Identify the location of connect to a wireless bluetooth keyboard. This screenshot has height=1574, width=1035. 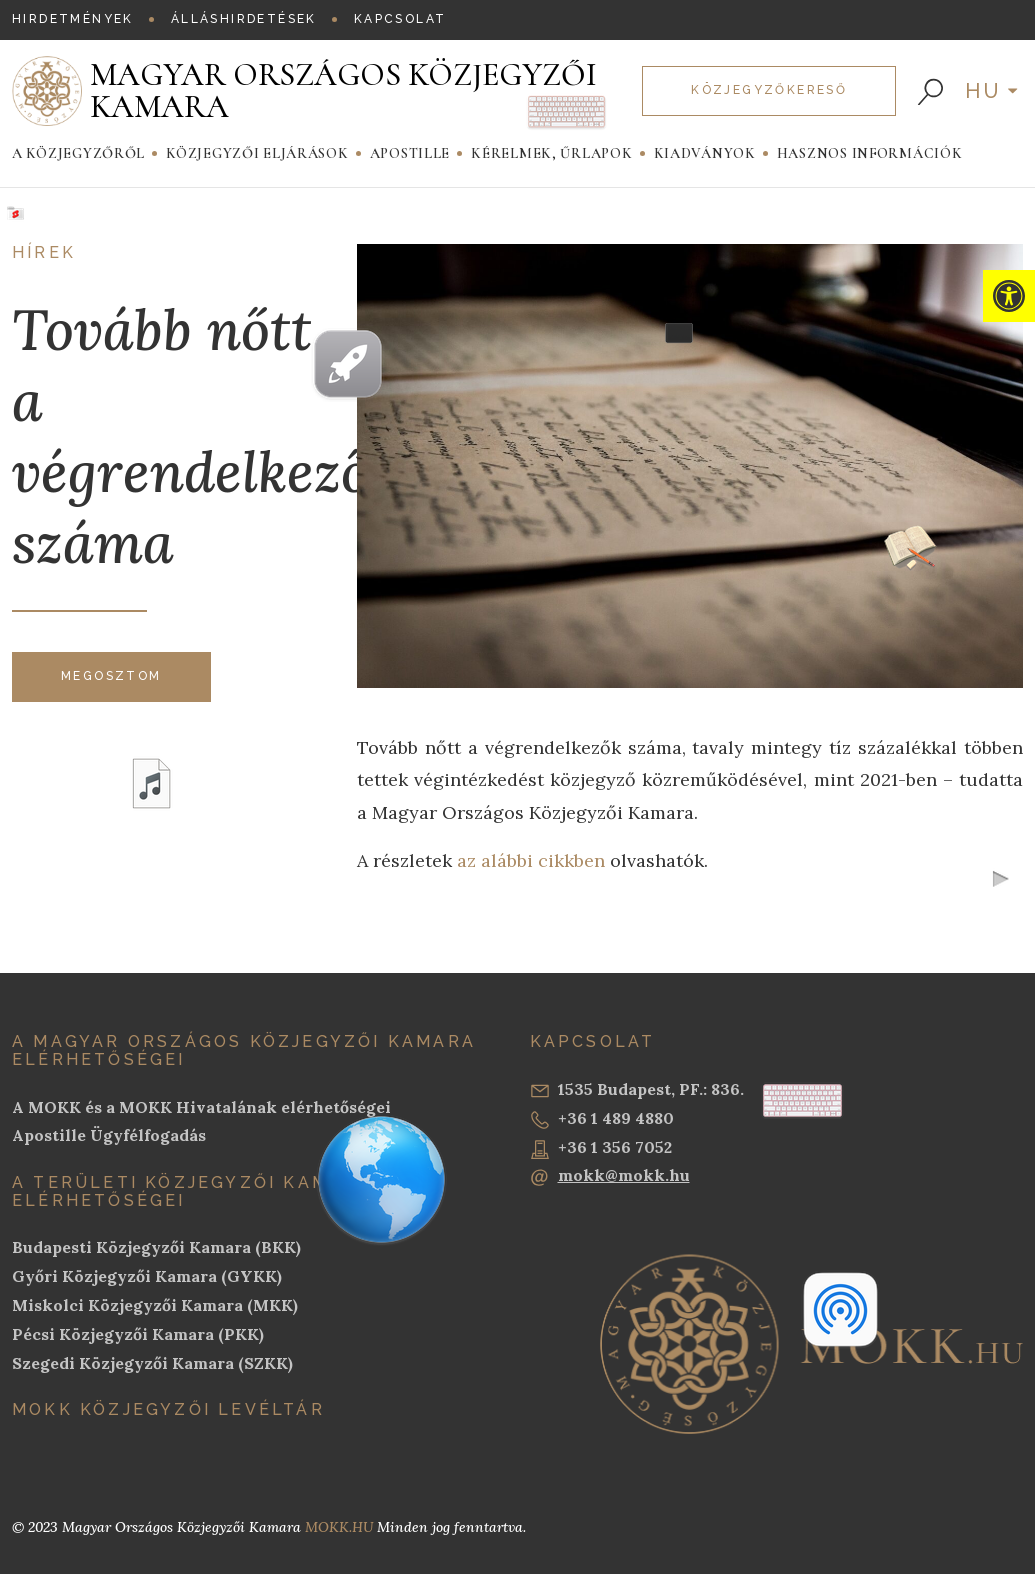
(566, 111).